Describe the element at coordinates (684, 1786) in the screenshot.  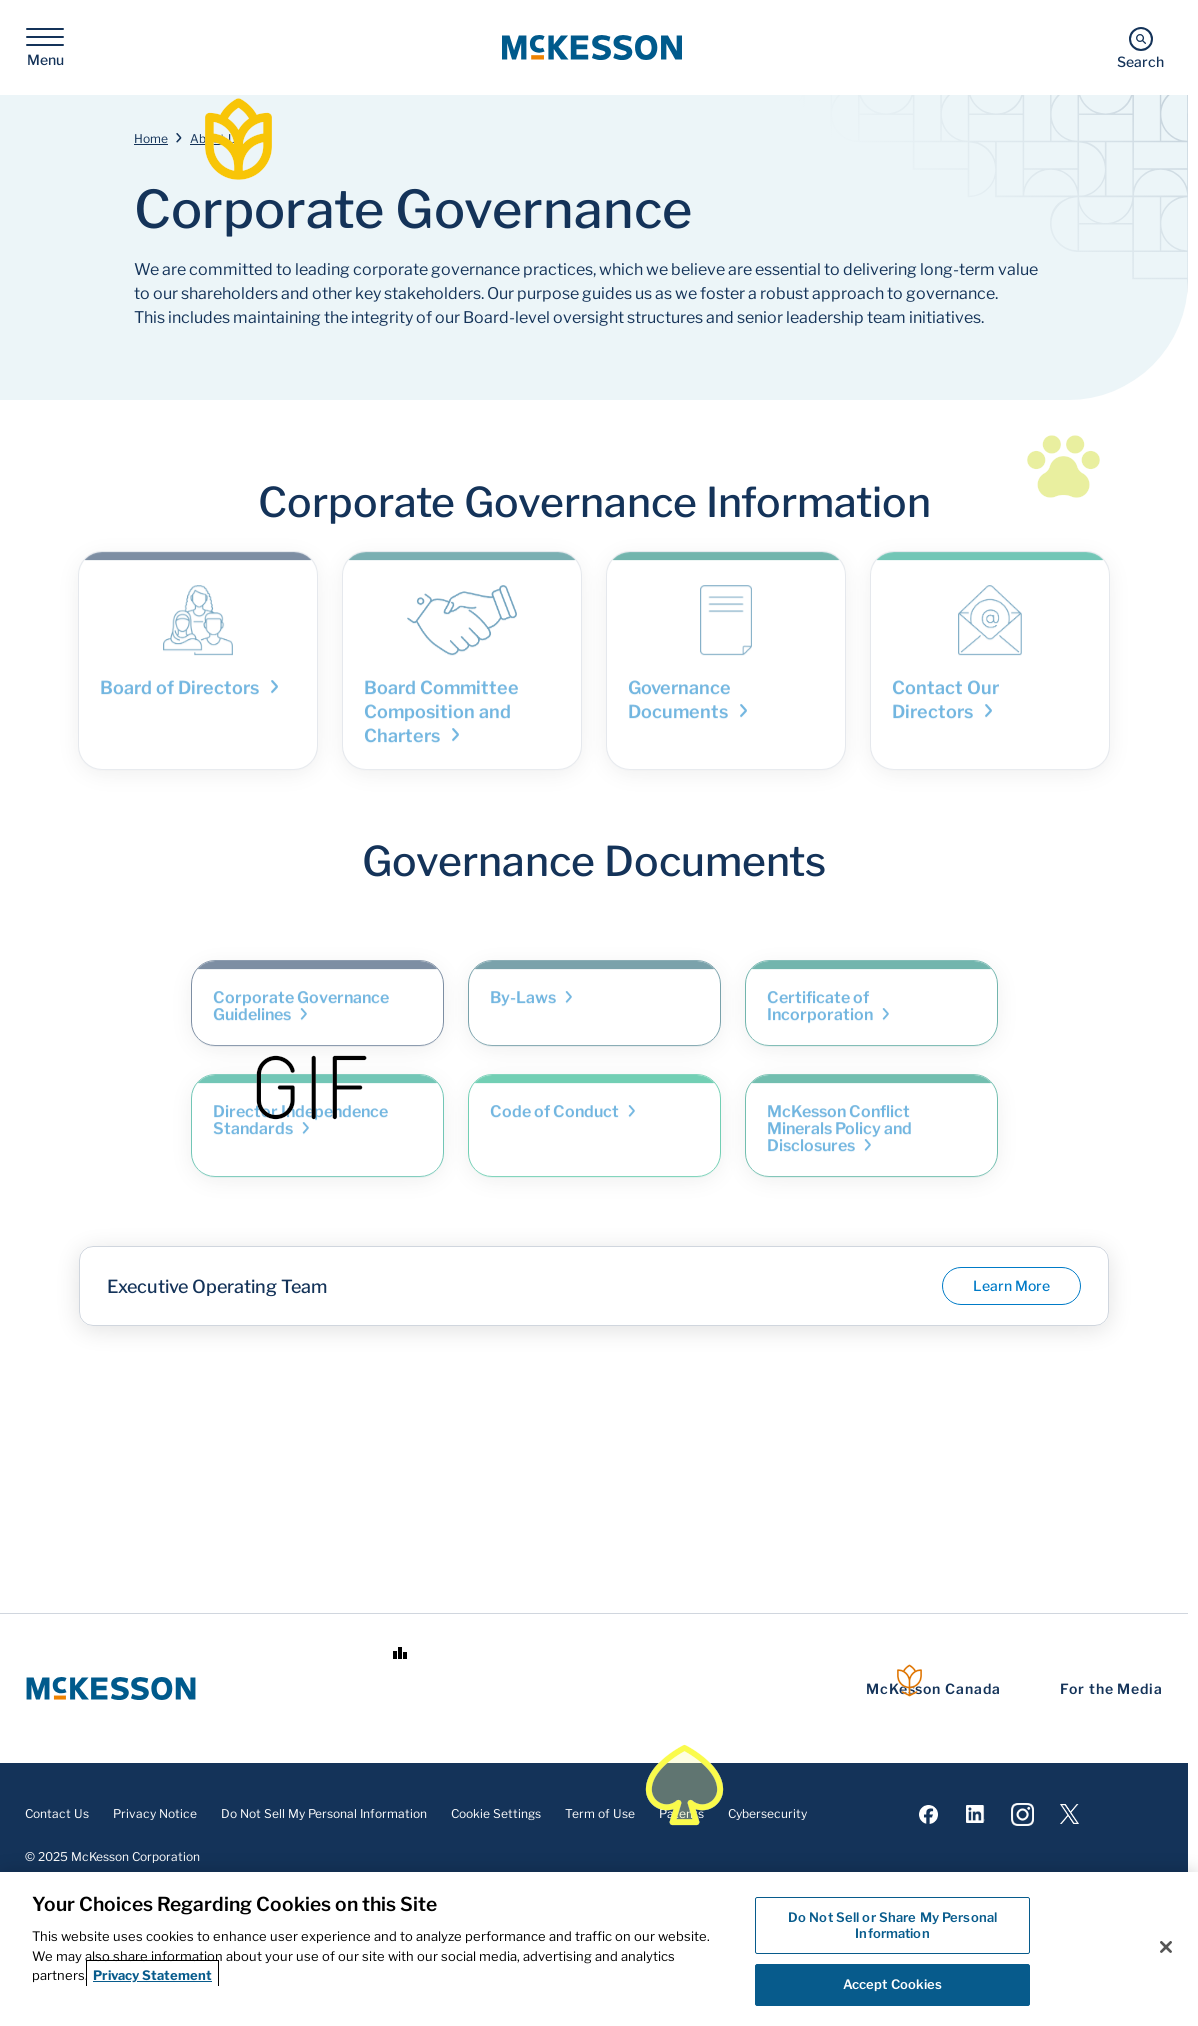
I see `playing cards or card game feature` at that location.